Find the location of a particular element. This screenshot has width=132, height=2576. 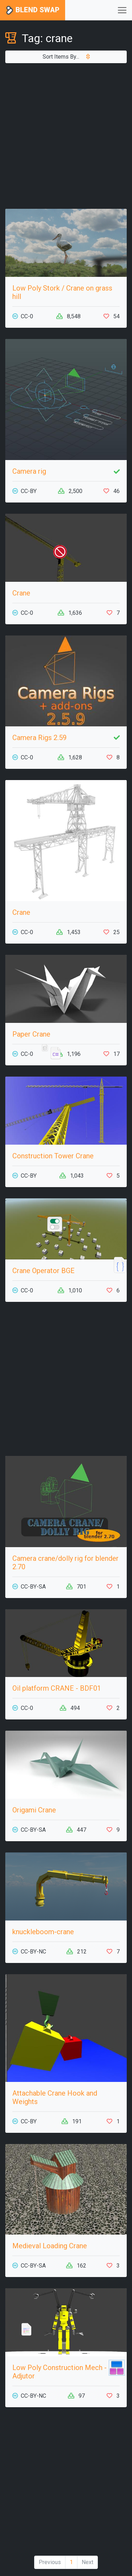

open desktop settings and preferences is located at coordinates (55, 1224).